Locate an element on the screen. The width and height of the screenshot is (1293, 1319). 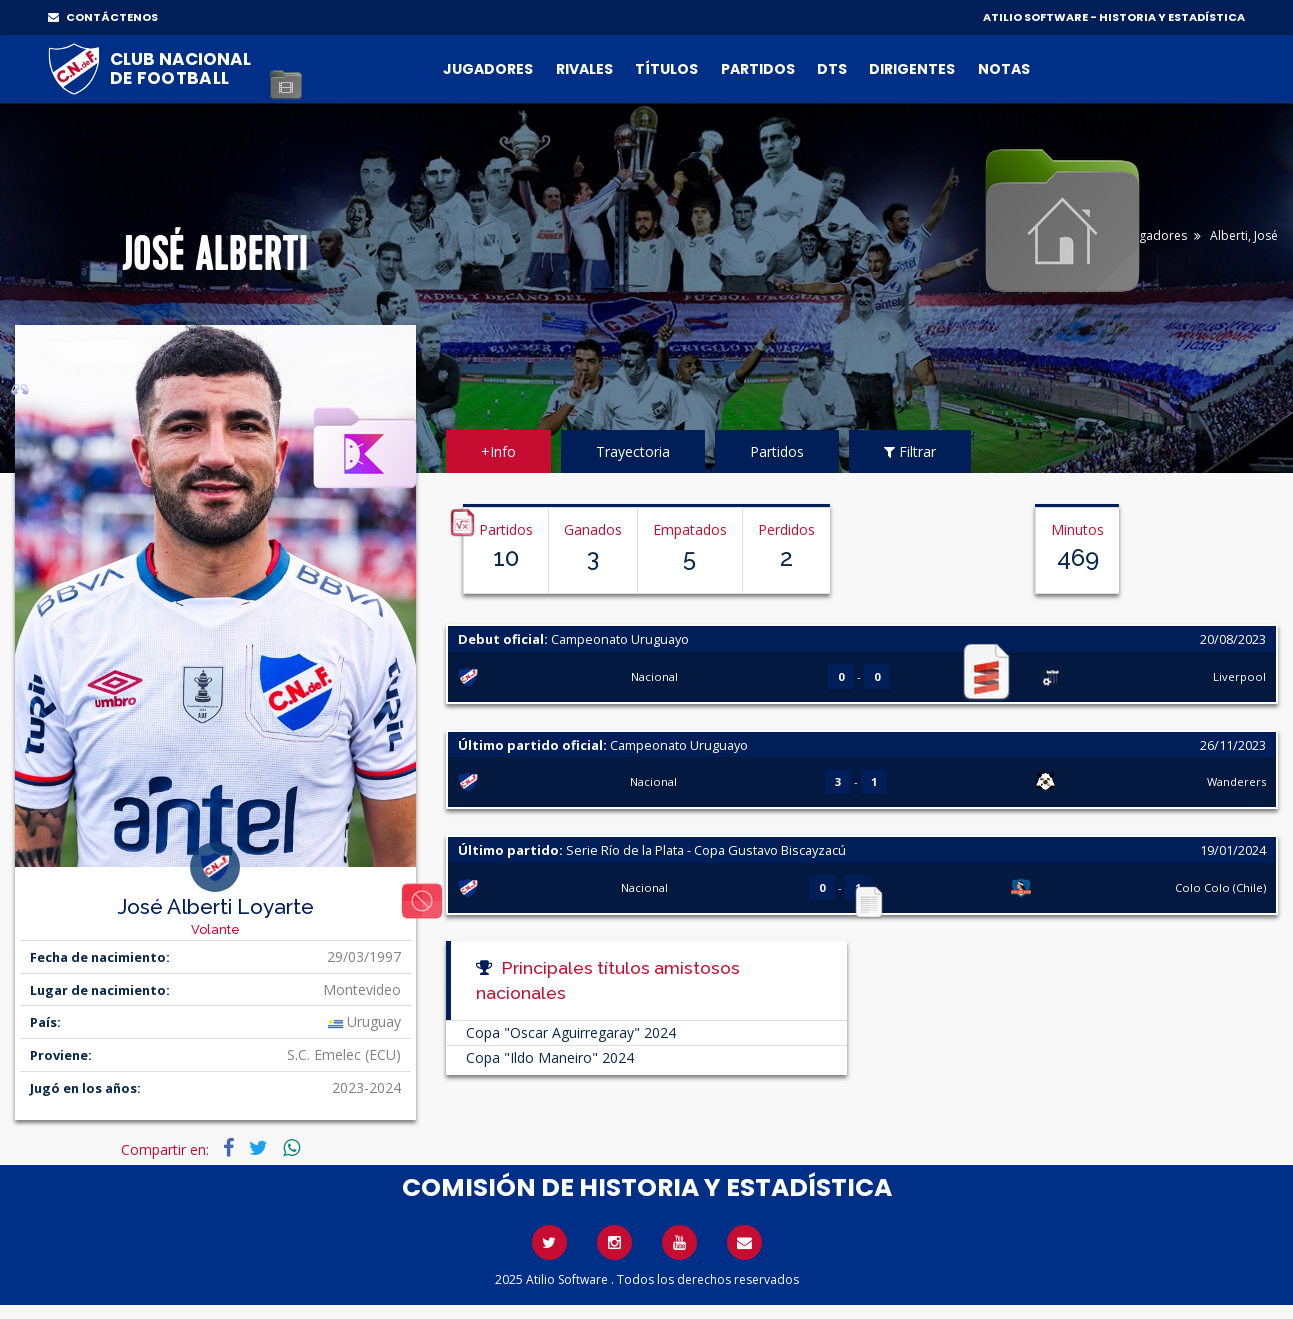
indicates a missing or broken image is located at coordinates (422, 900).